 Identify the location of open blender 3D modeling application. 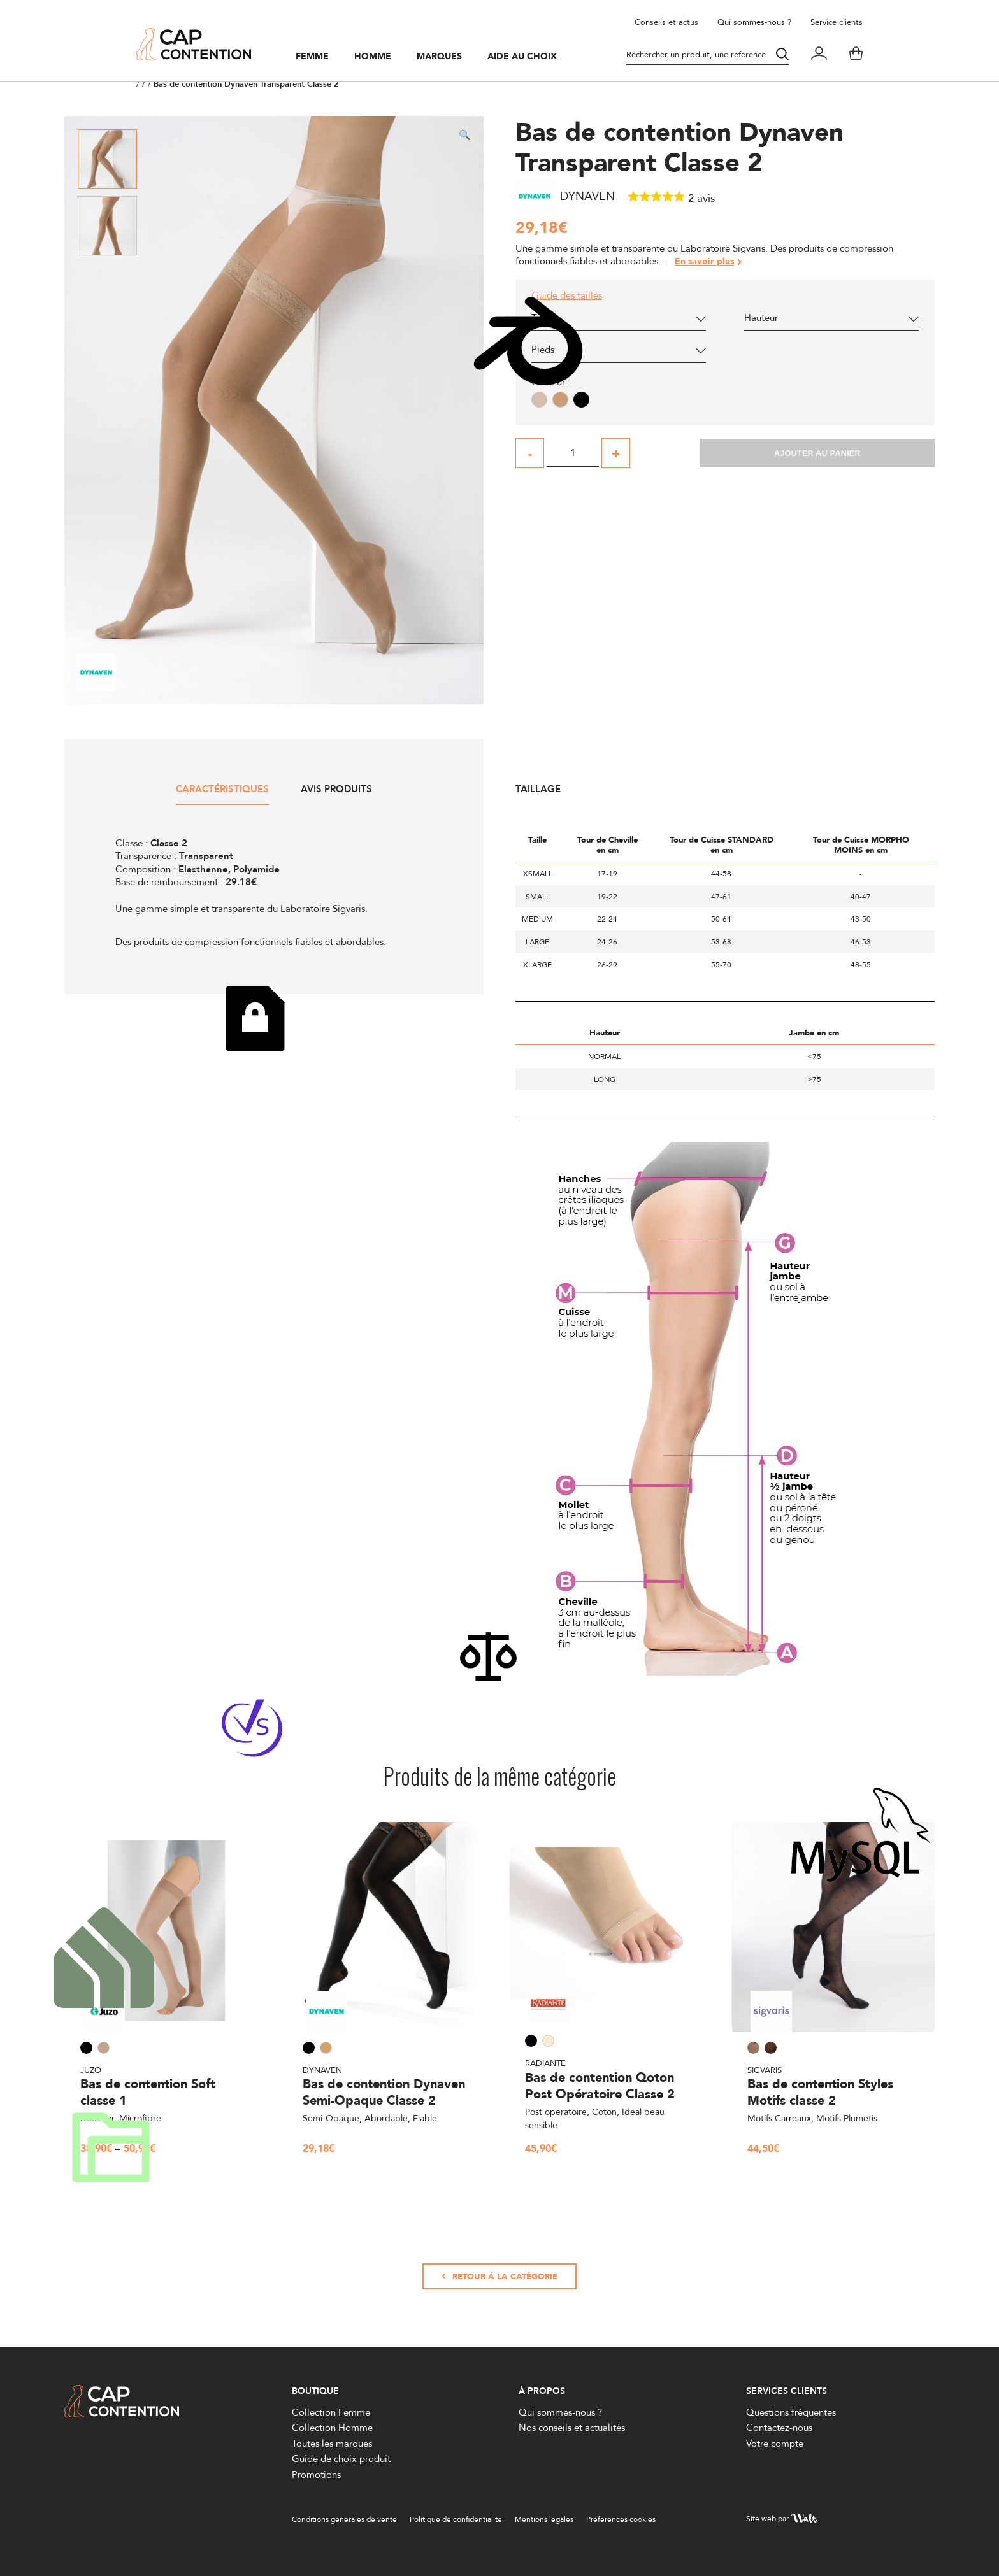
(528, 343).